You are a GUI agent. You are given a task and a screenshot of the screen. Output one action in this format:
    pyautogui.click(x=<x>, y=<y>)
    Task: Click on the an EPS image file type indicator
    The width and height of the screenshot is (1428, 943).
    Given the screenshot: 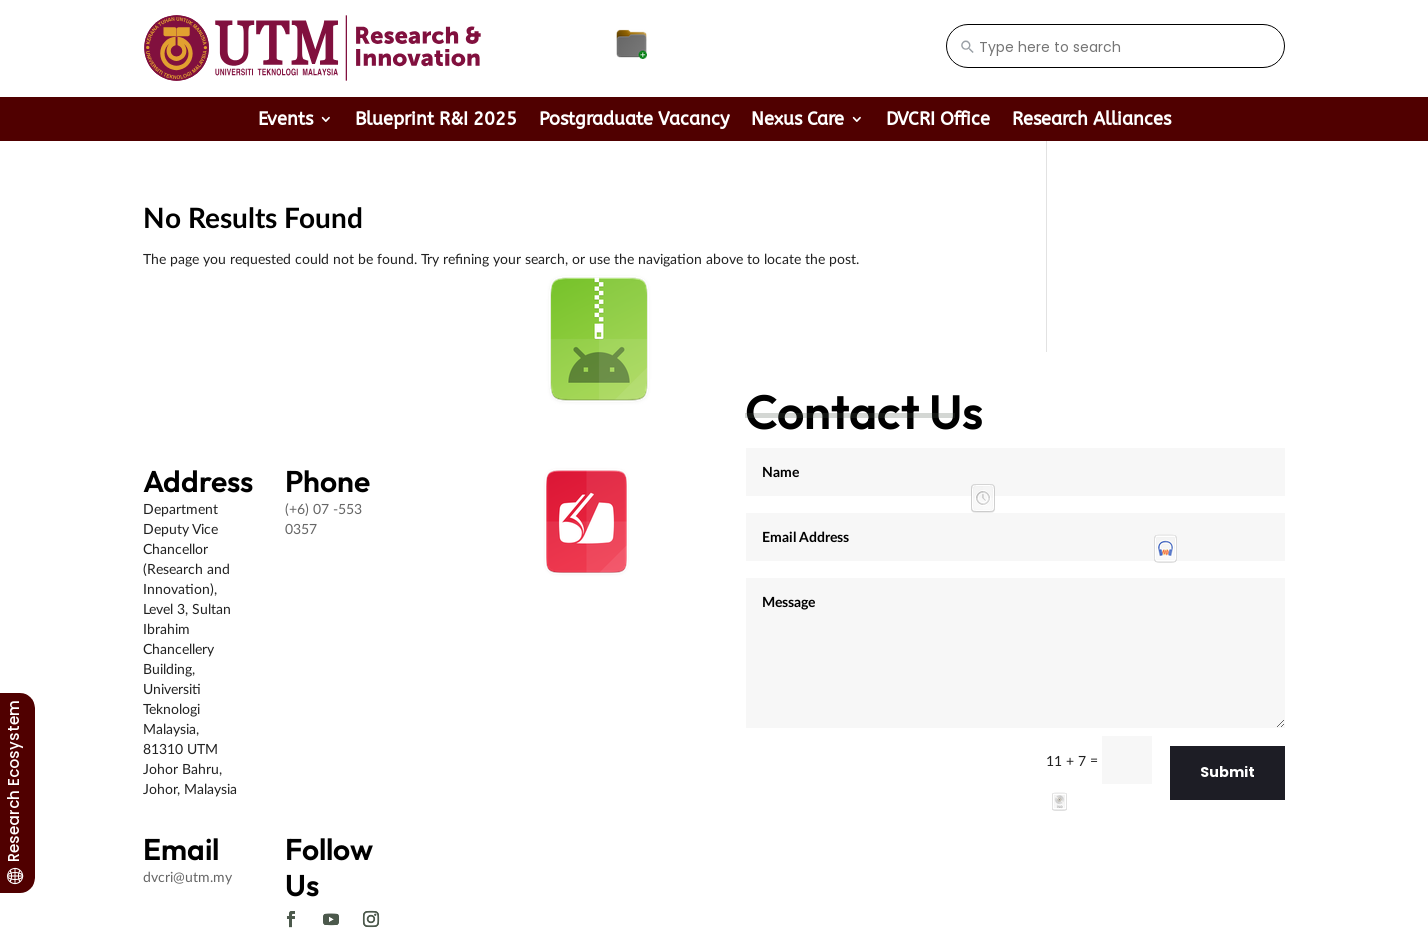 What is the action you would take?
    pyautogui.click(x=586, y=521)
    